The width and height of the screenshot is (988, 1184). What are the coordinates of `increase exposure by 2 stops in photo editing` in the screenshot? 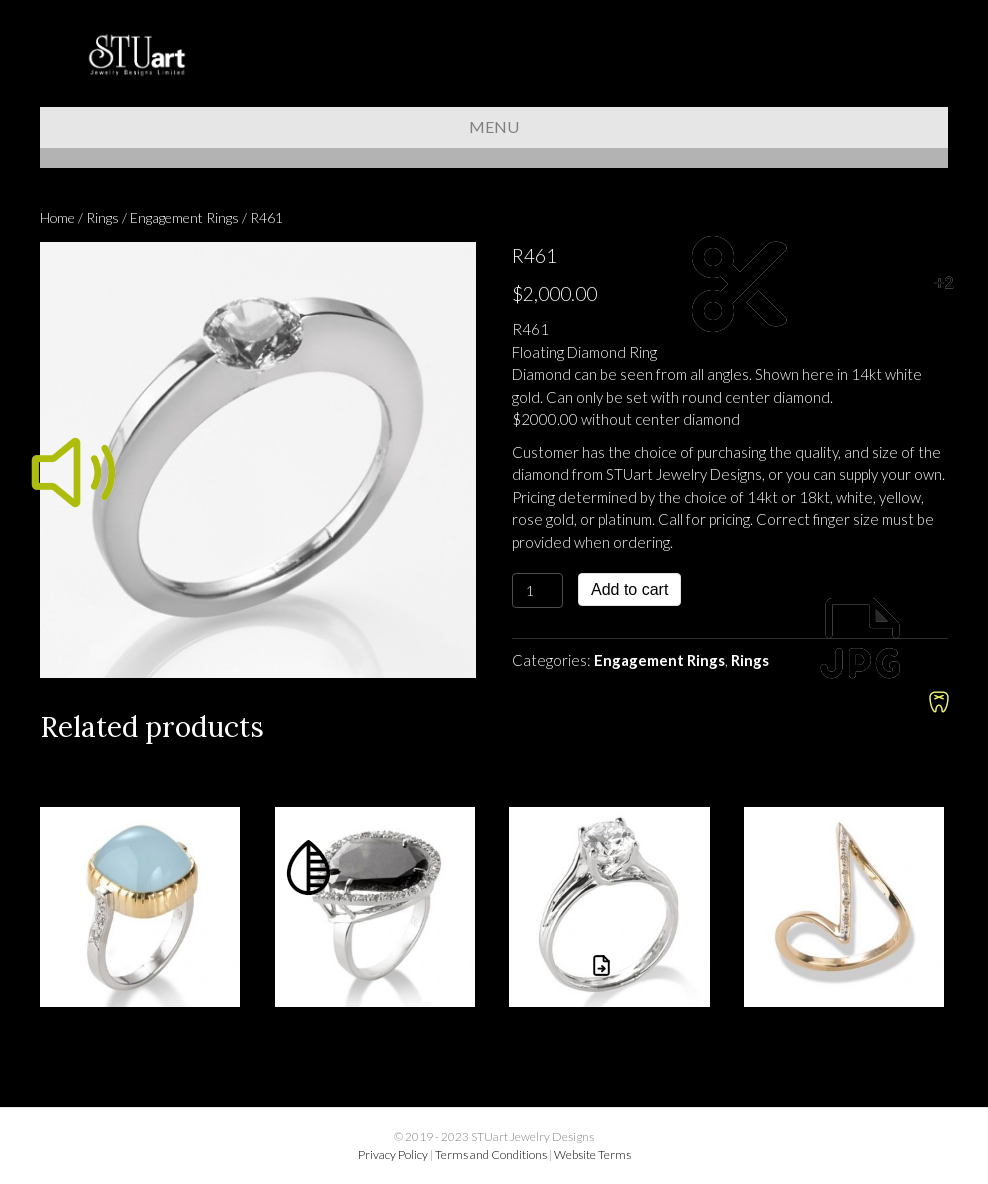 It's located at (944, 283).